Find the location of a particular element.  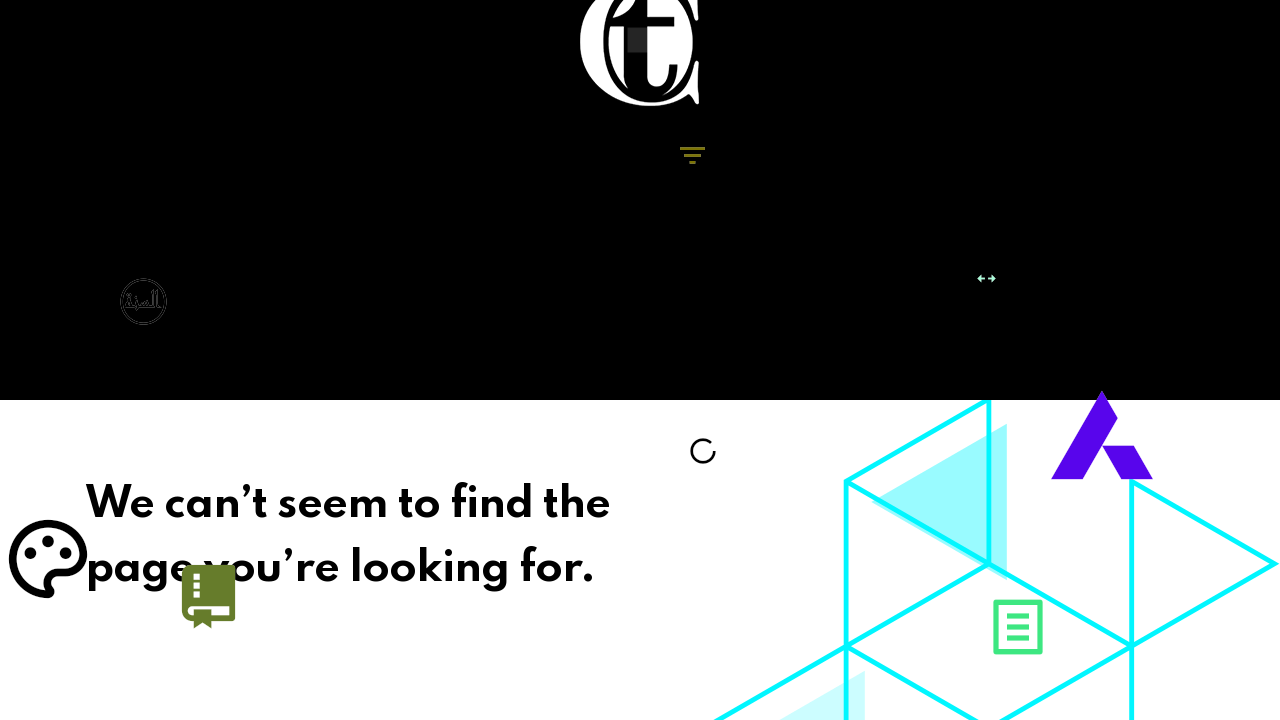

filter or sort list items is located at coordinates (692, 155).